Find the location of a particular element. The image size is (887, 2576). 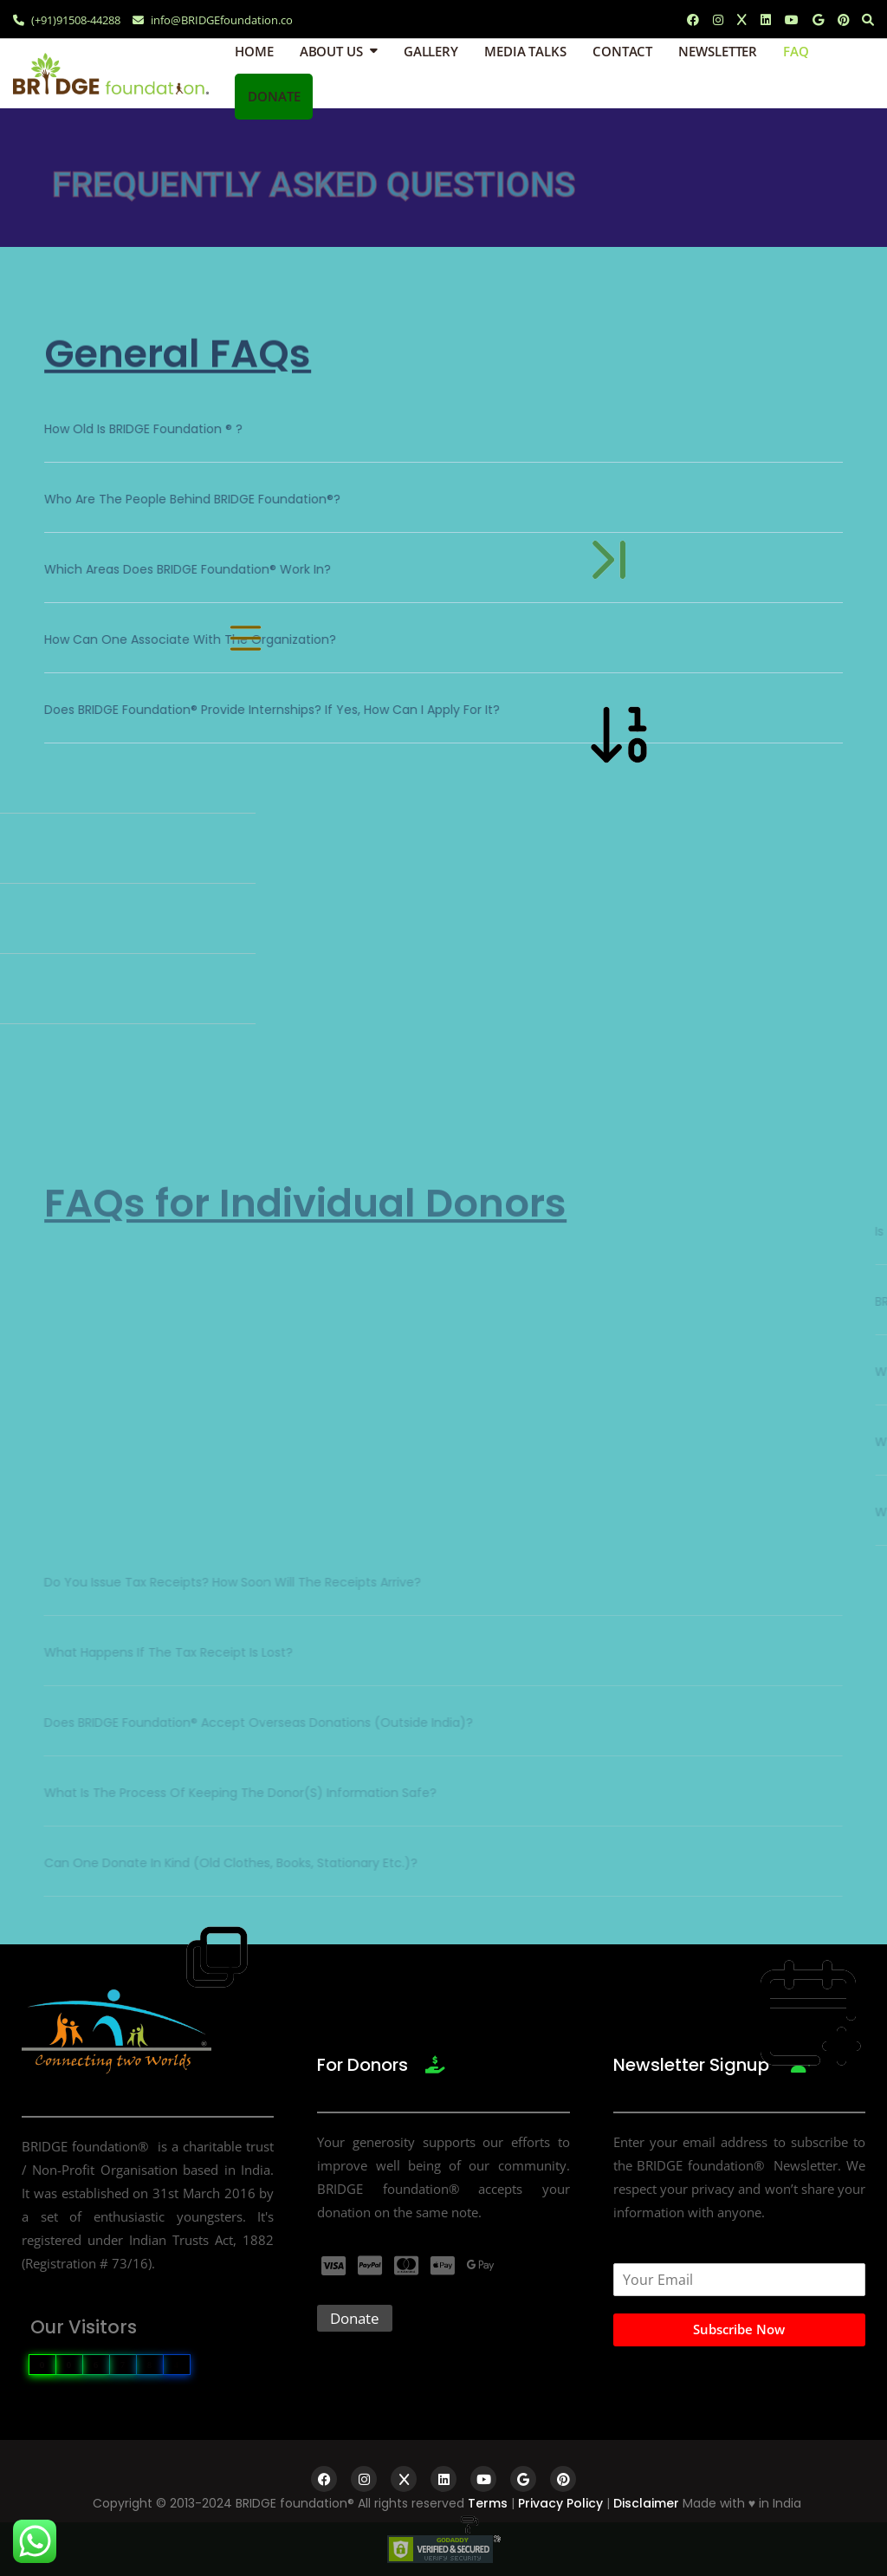

sort numerically in descending order is located at coordinates (622, 735).